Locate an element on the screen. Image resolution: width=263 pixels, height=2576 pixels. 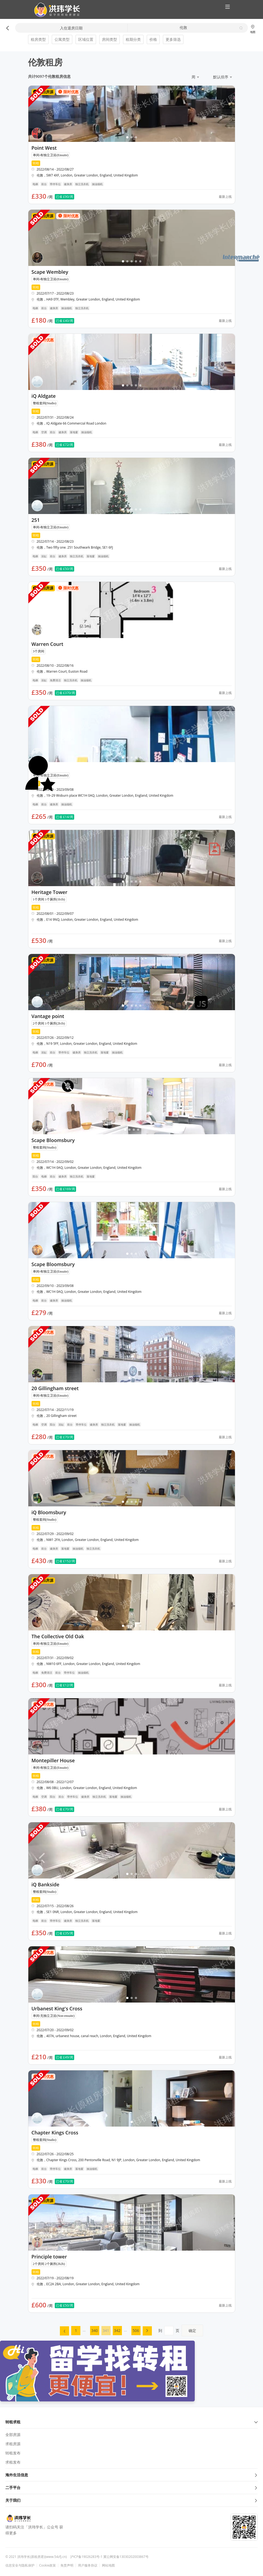
javascript programming language logo is located at coordinates (201, 1002).